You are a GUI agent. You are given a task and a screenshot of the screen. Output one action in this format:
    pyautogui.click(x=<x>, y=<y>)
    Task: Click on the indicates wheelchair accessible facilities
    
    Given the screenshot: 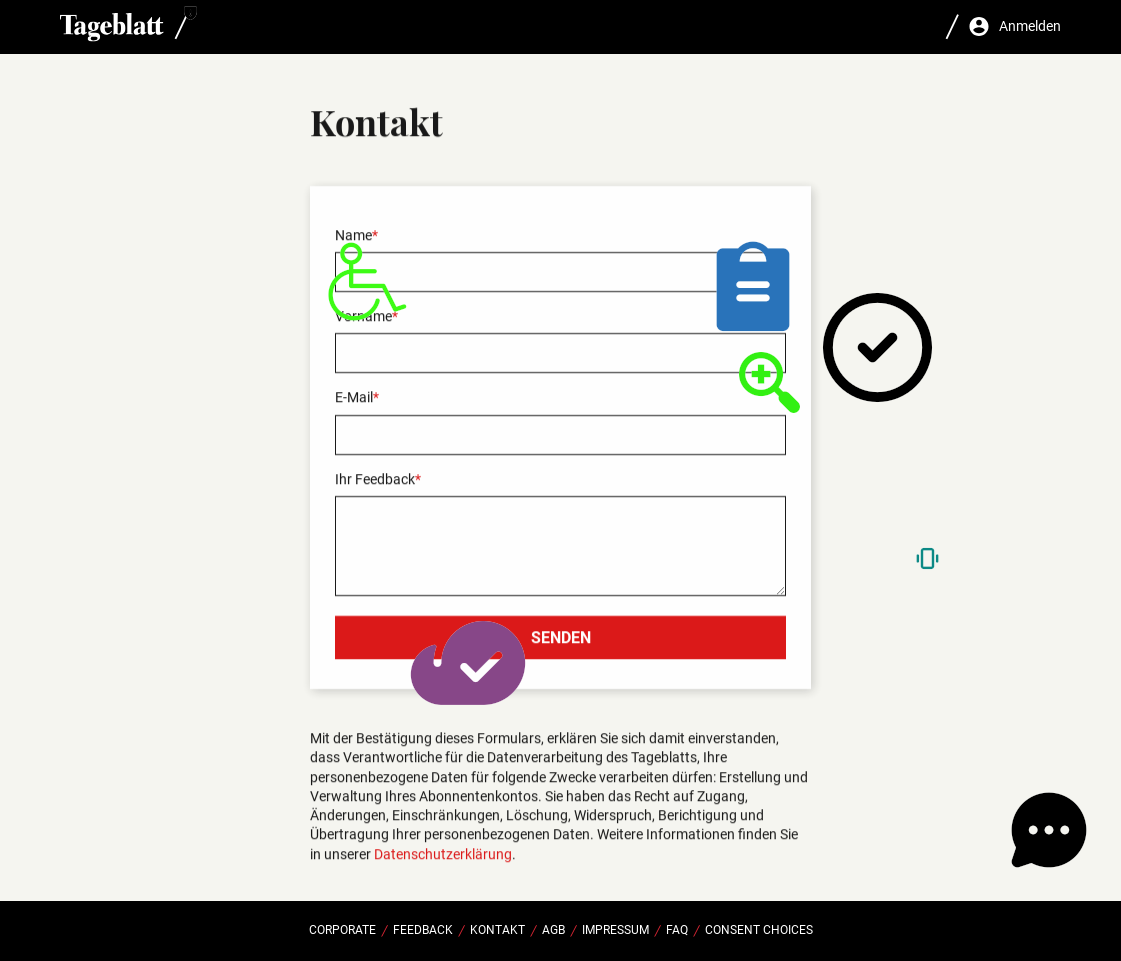 What is the action you would take?
    pyautogui.click(x=360, y=283)
    